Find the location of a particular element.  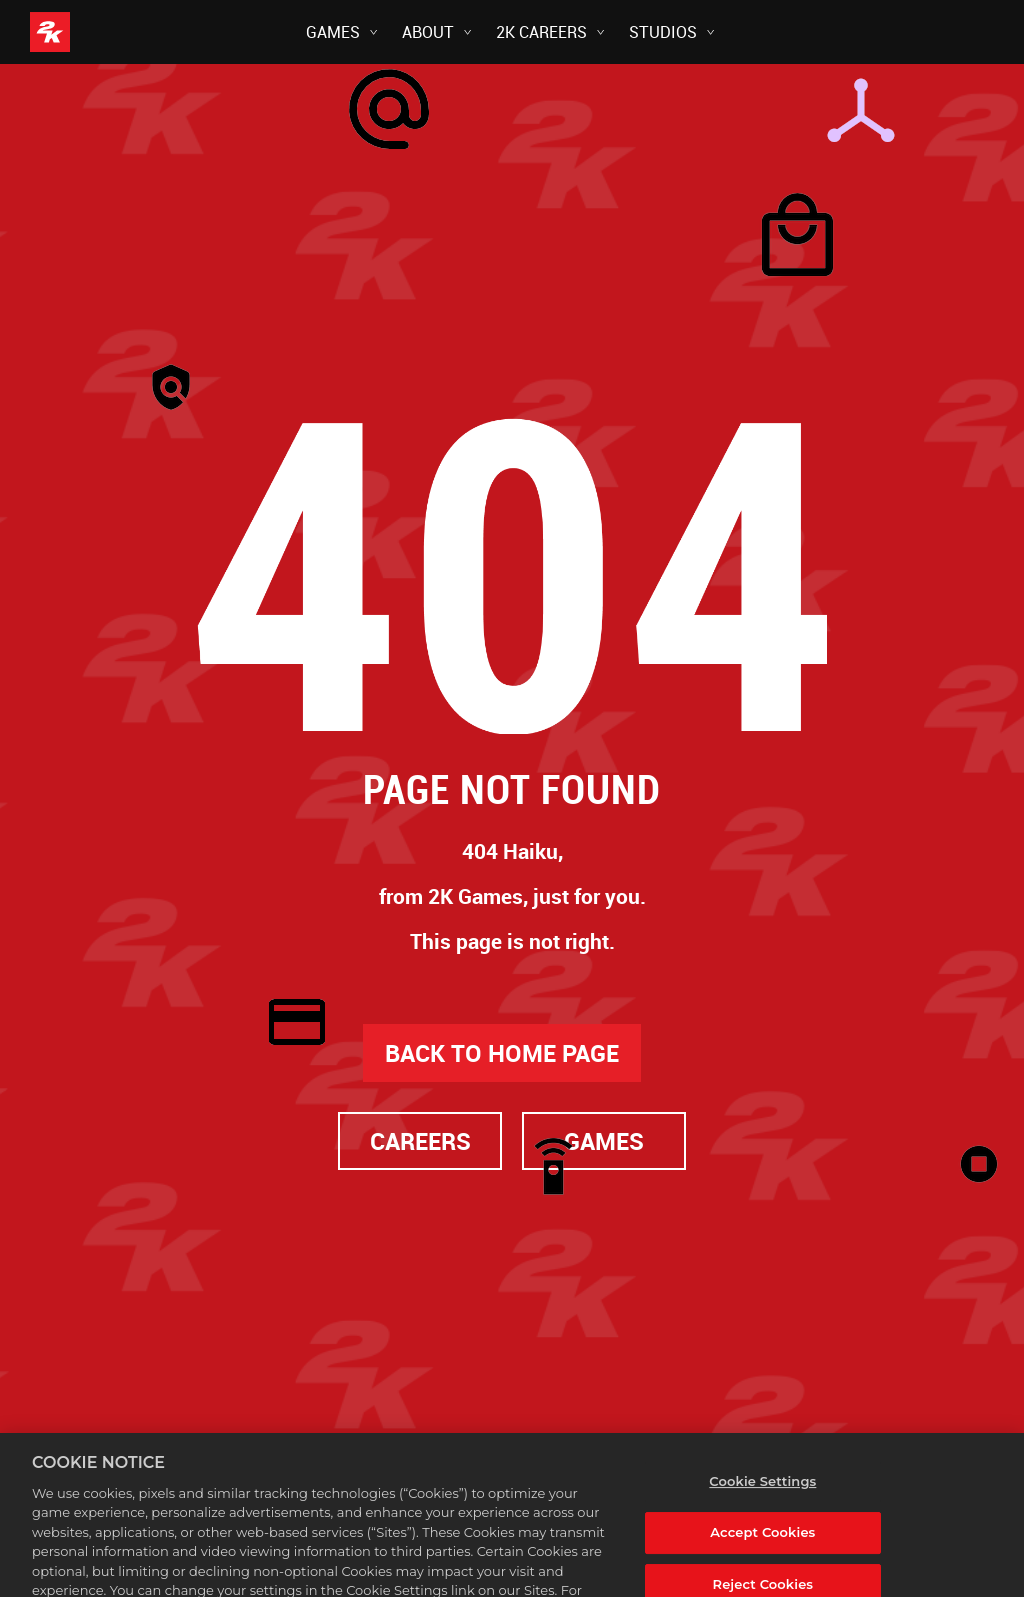

enter or view email address is located at coordinates (389, 109).